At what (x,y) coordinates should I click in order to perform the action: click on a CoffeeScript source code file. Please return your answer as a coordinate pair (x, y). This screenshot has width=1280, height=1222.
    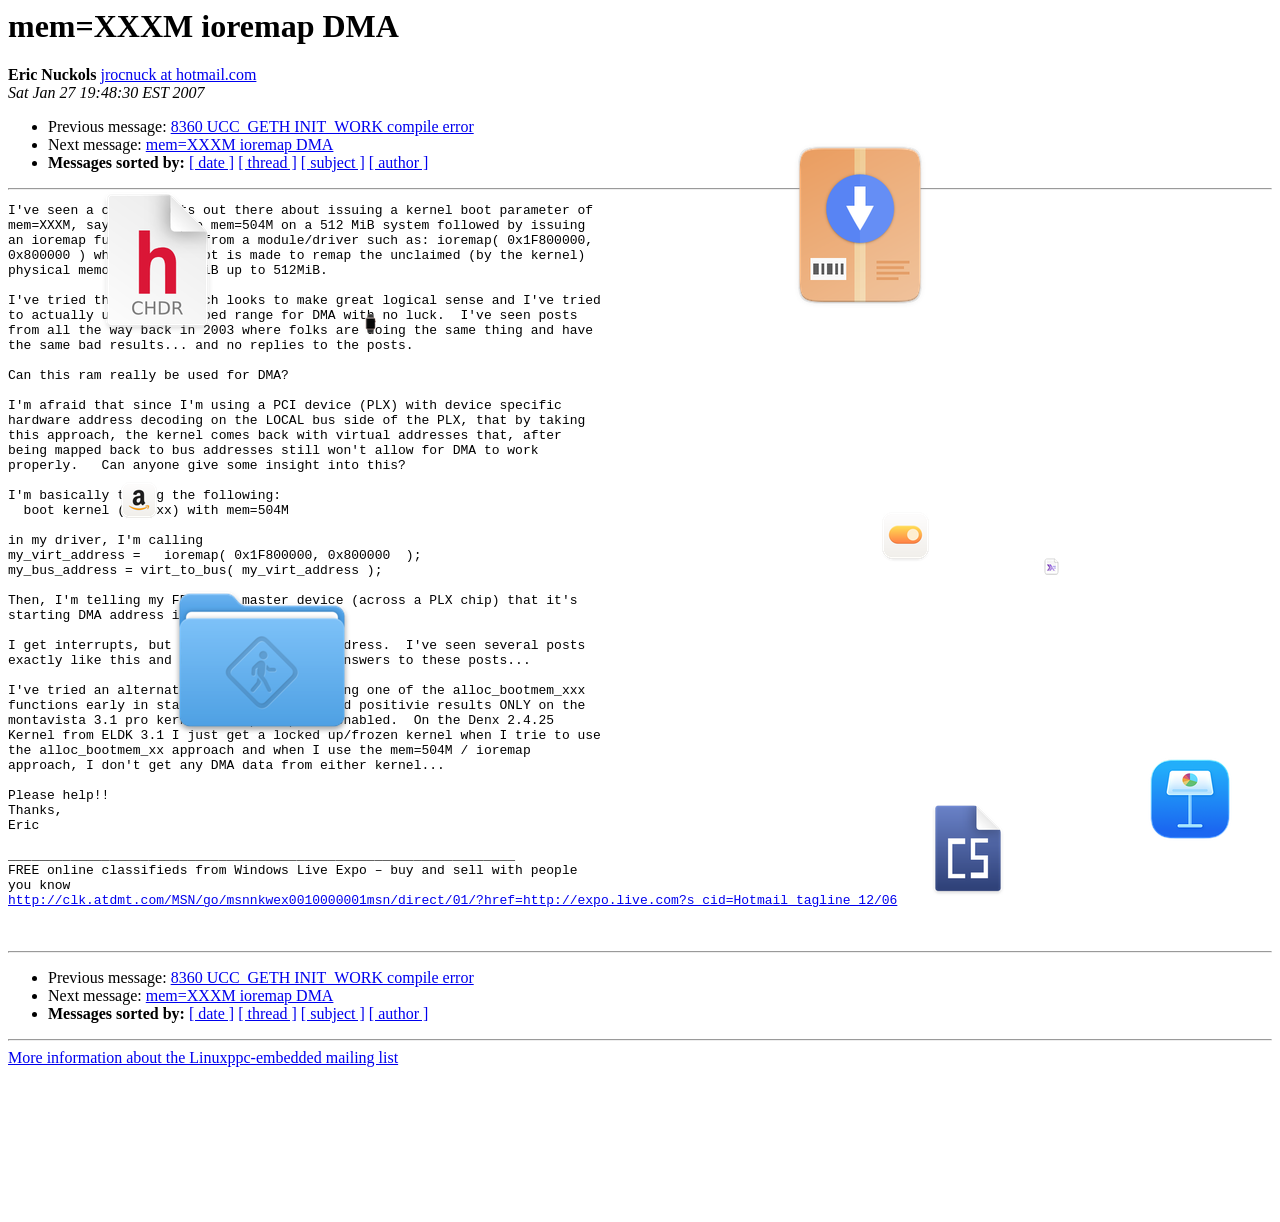
    Looking at the image, I should click on (968, 850).